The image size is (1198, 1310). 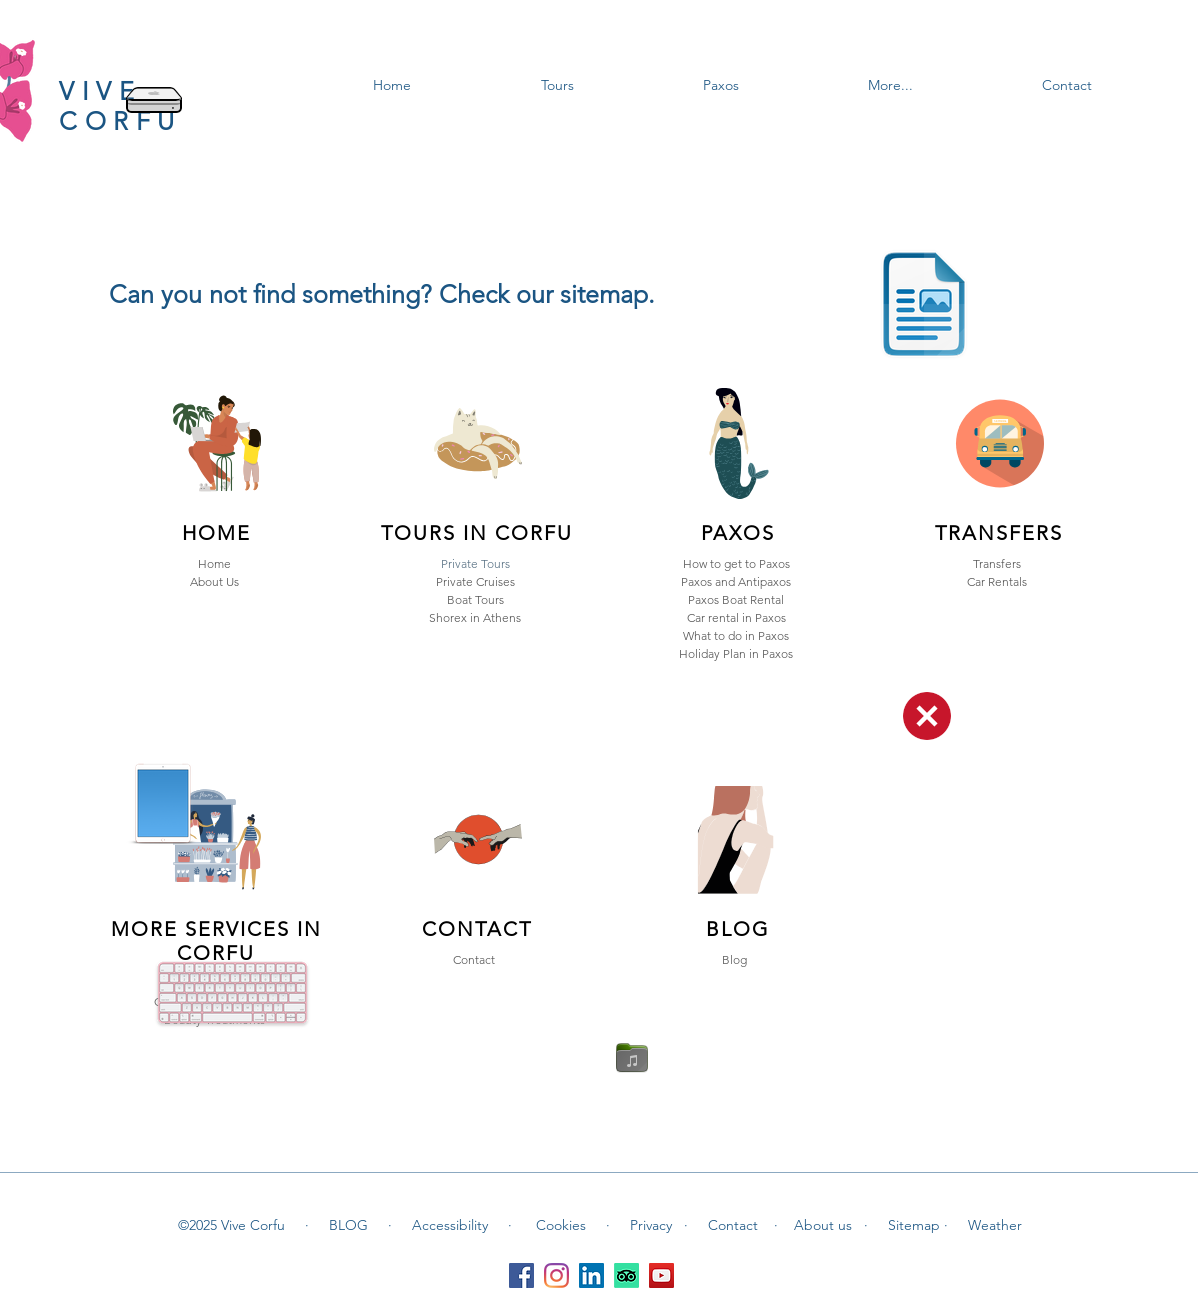 What do you see at coordinates (924, 304) in the screenshot?
I see `libreoffice writer document template file` at bounding box center [924, 304].